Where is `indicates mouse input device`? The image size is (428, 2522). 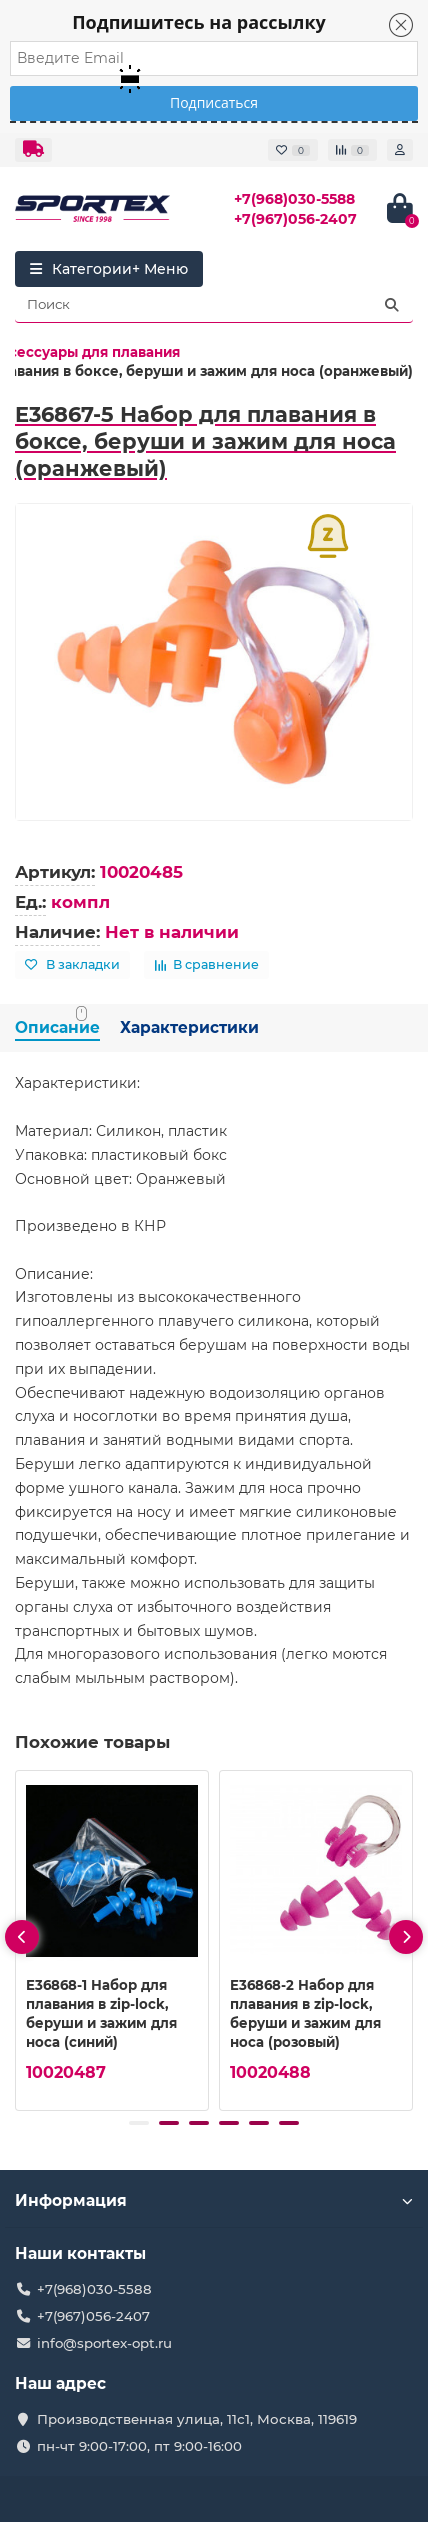 indicates mouse input device is located at coordinates (81, 1013).